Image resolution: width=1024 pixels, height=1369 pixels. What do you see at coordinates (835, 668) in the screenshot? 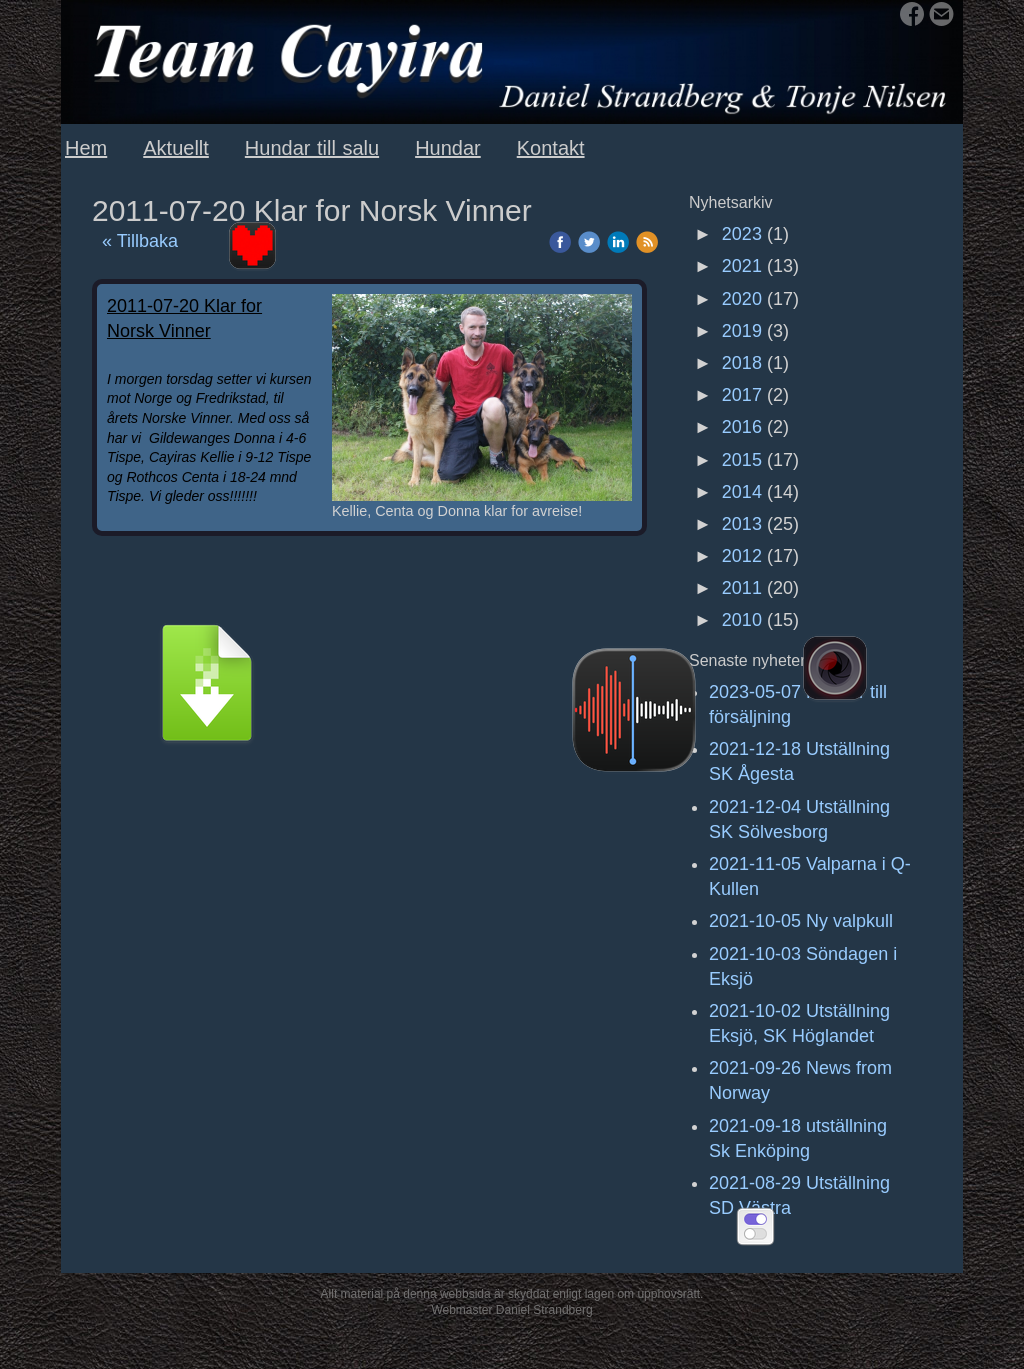
I see `open camera controls app` at bounding box center [835, 668].